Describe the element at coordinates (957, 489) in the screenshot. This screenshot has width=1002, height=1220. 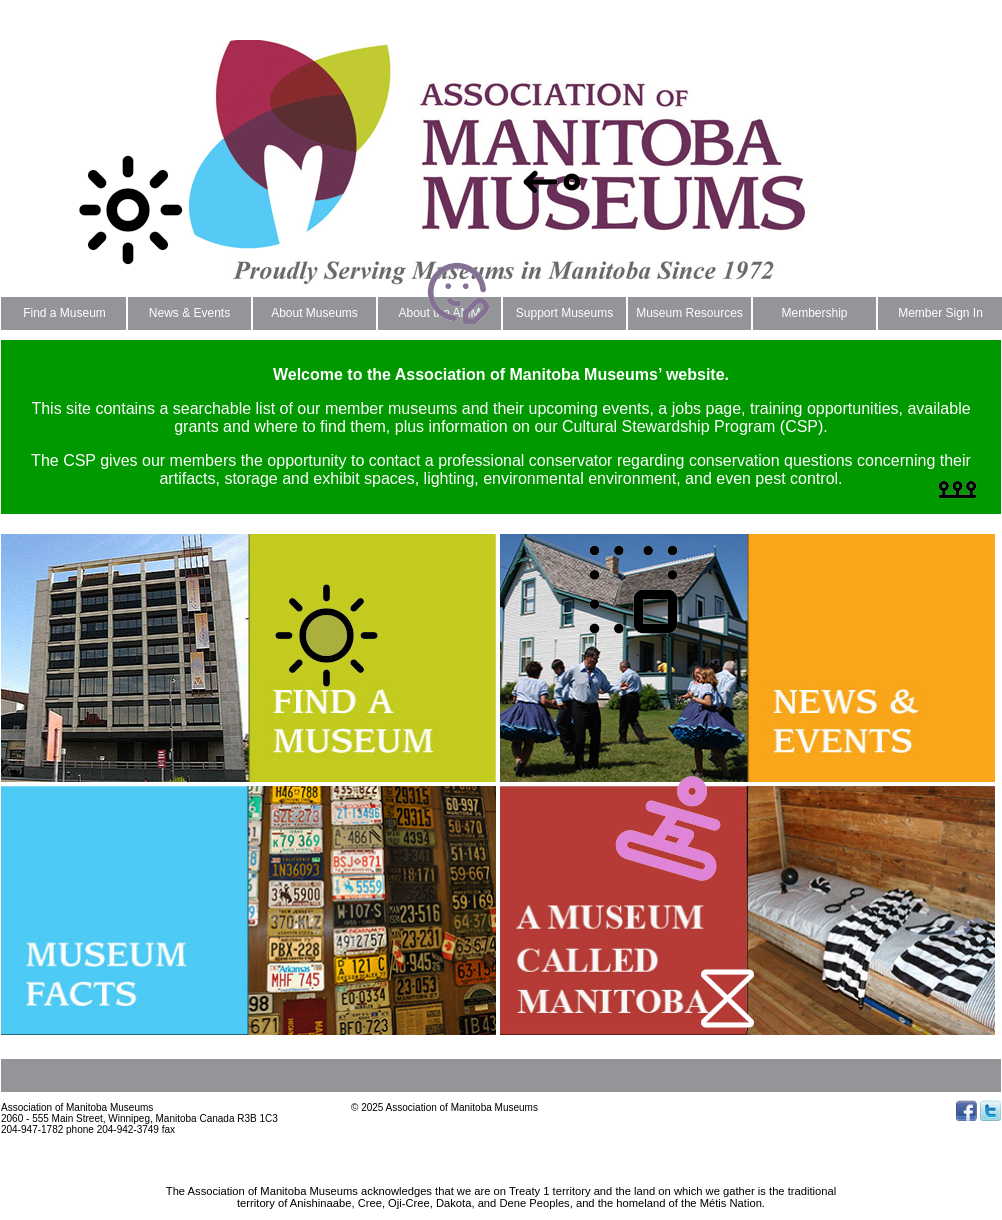
I see `view bus network topology` at that location.